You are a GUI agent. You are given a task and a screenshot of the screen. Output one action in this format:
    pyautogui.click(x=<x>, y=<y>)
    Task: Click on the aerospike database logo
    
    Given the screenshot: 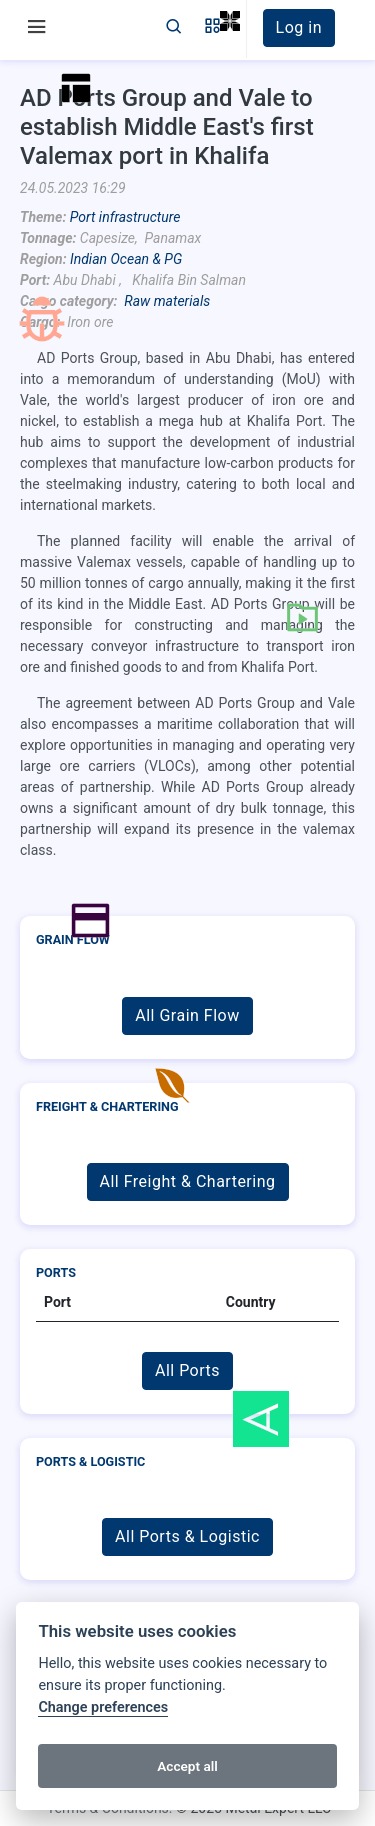 What is the action you would take?
    pyautogui.click(x=261, y=1419)
    